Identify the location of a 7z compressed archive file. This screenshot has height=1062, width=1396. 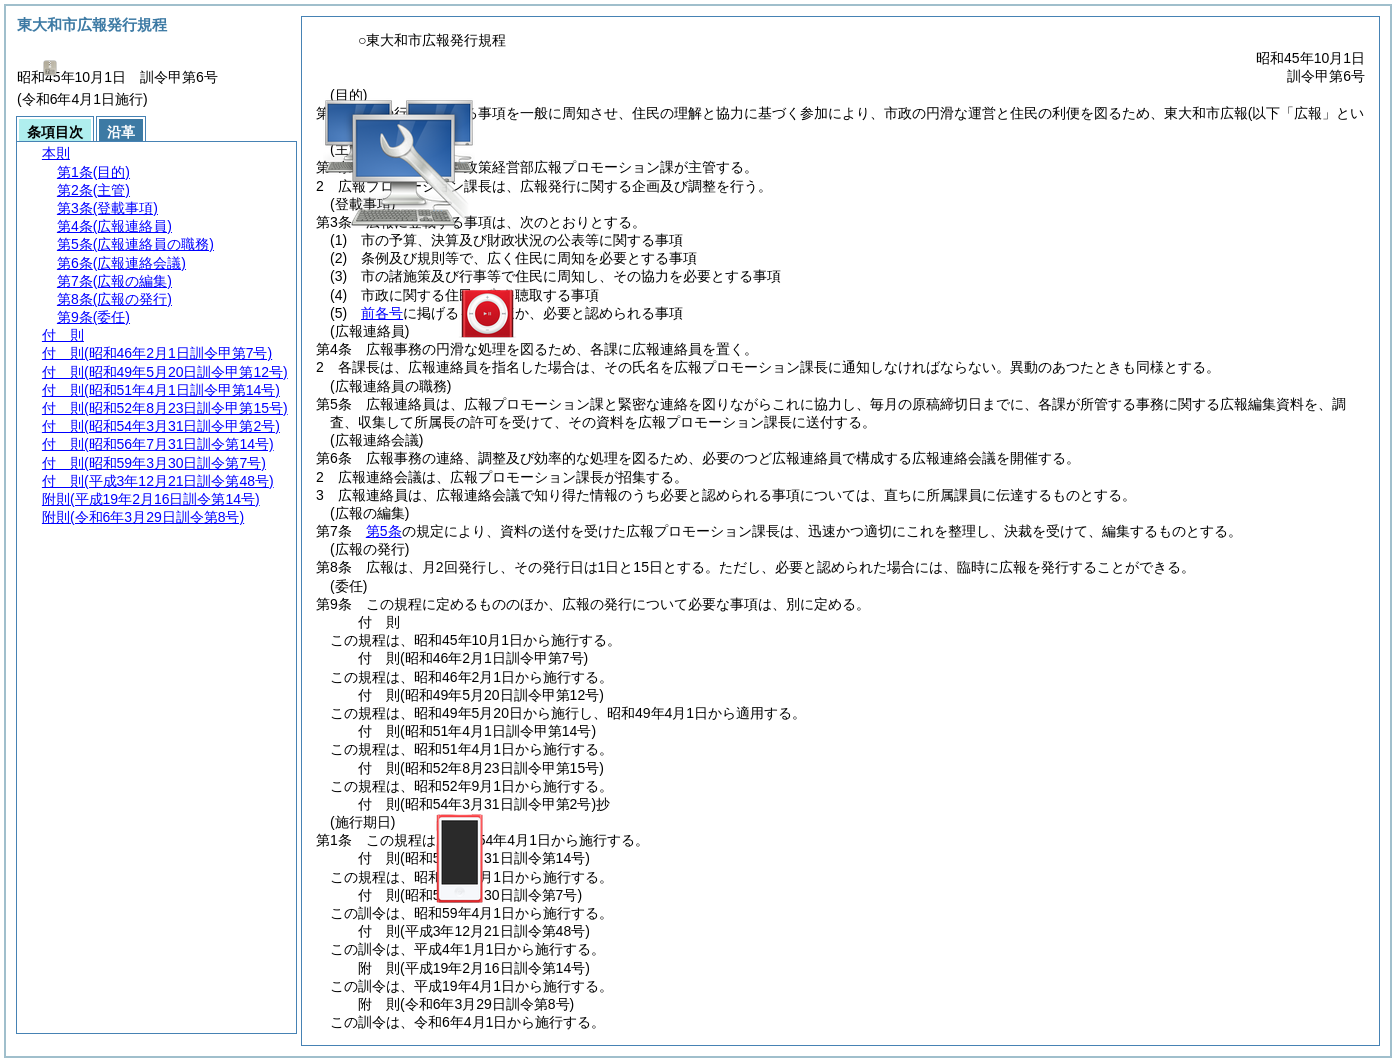
(50, 68).